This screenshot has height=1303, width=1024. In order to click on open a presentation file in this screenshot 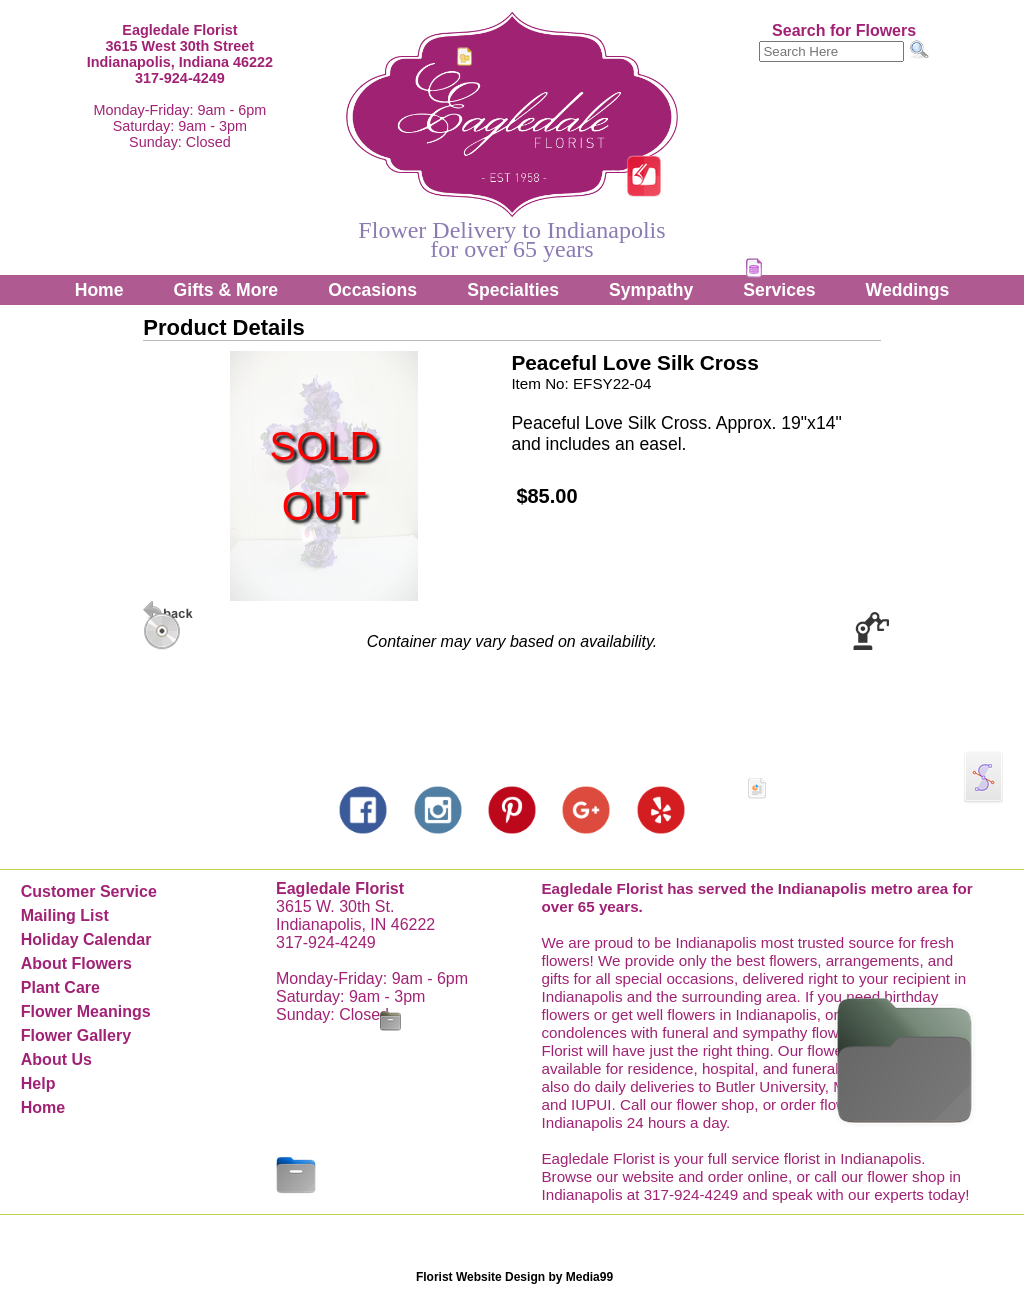, I will do `click(757, 788)`.